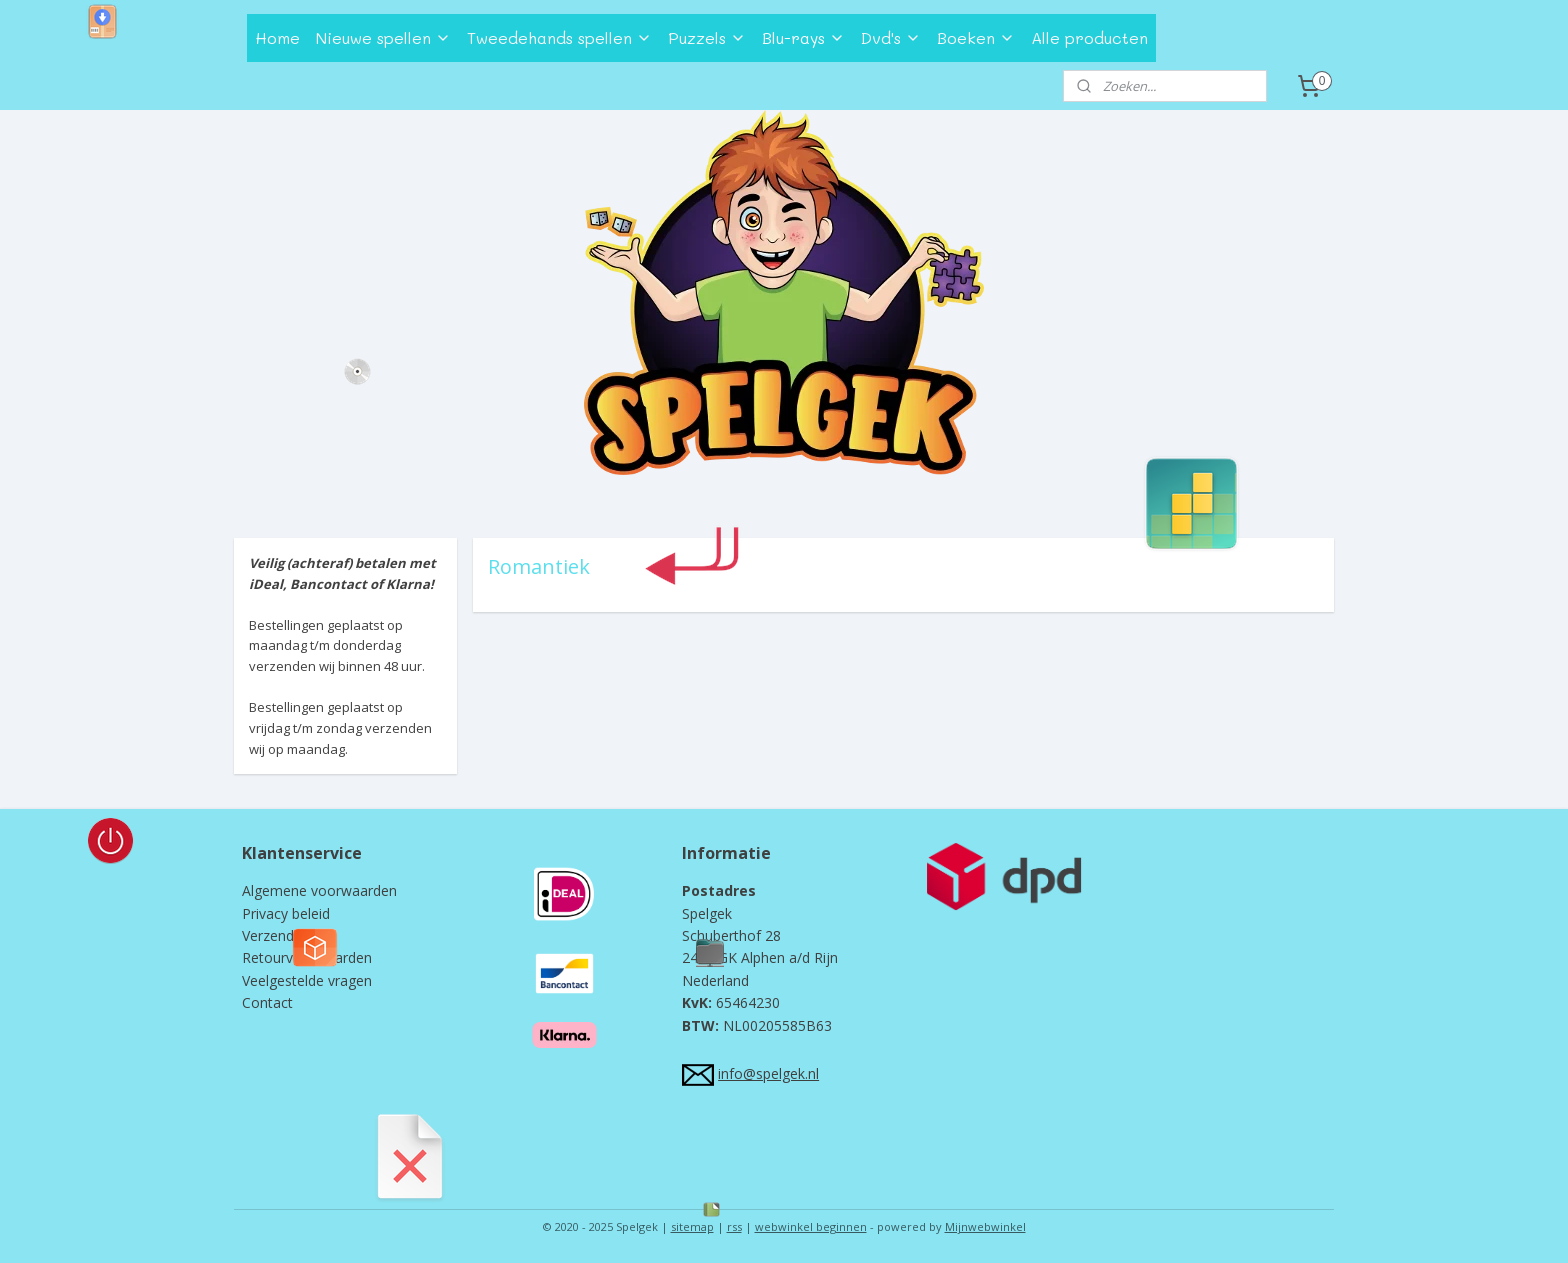 This screenshot has height=1263, width=1568. What do you see at coordinates (102, 21) in the screenshot?
I see `downloading a software package` at bounding box center [102, 21].